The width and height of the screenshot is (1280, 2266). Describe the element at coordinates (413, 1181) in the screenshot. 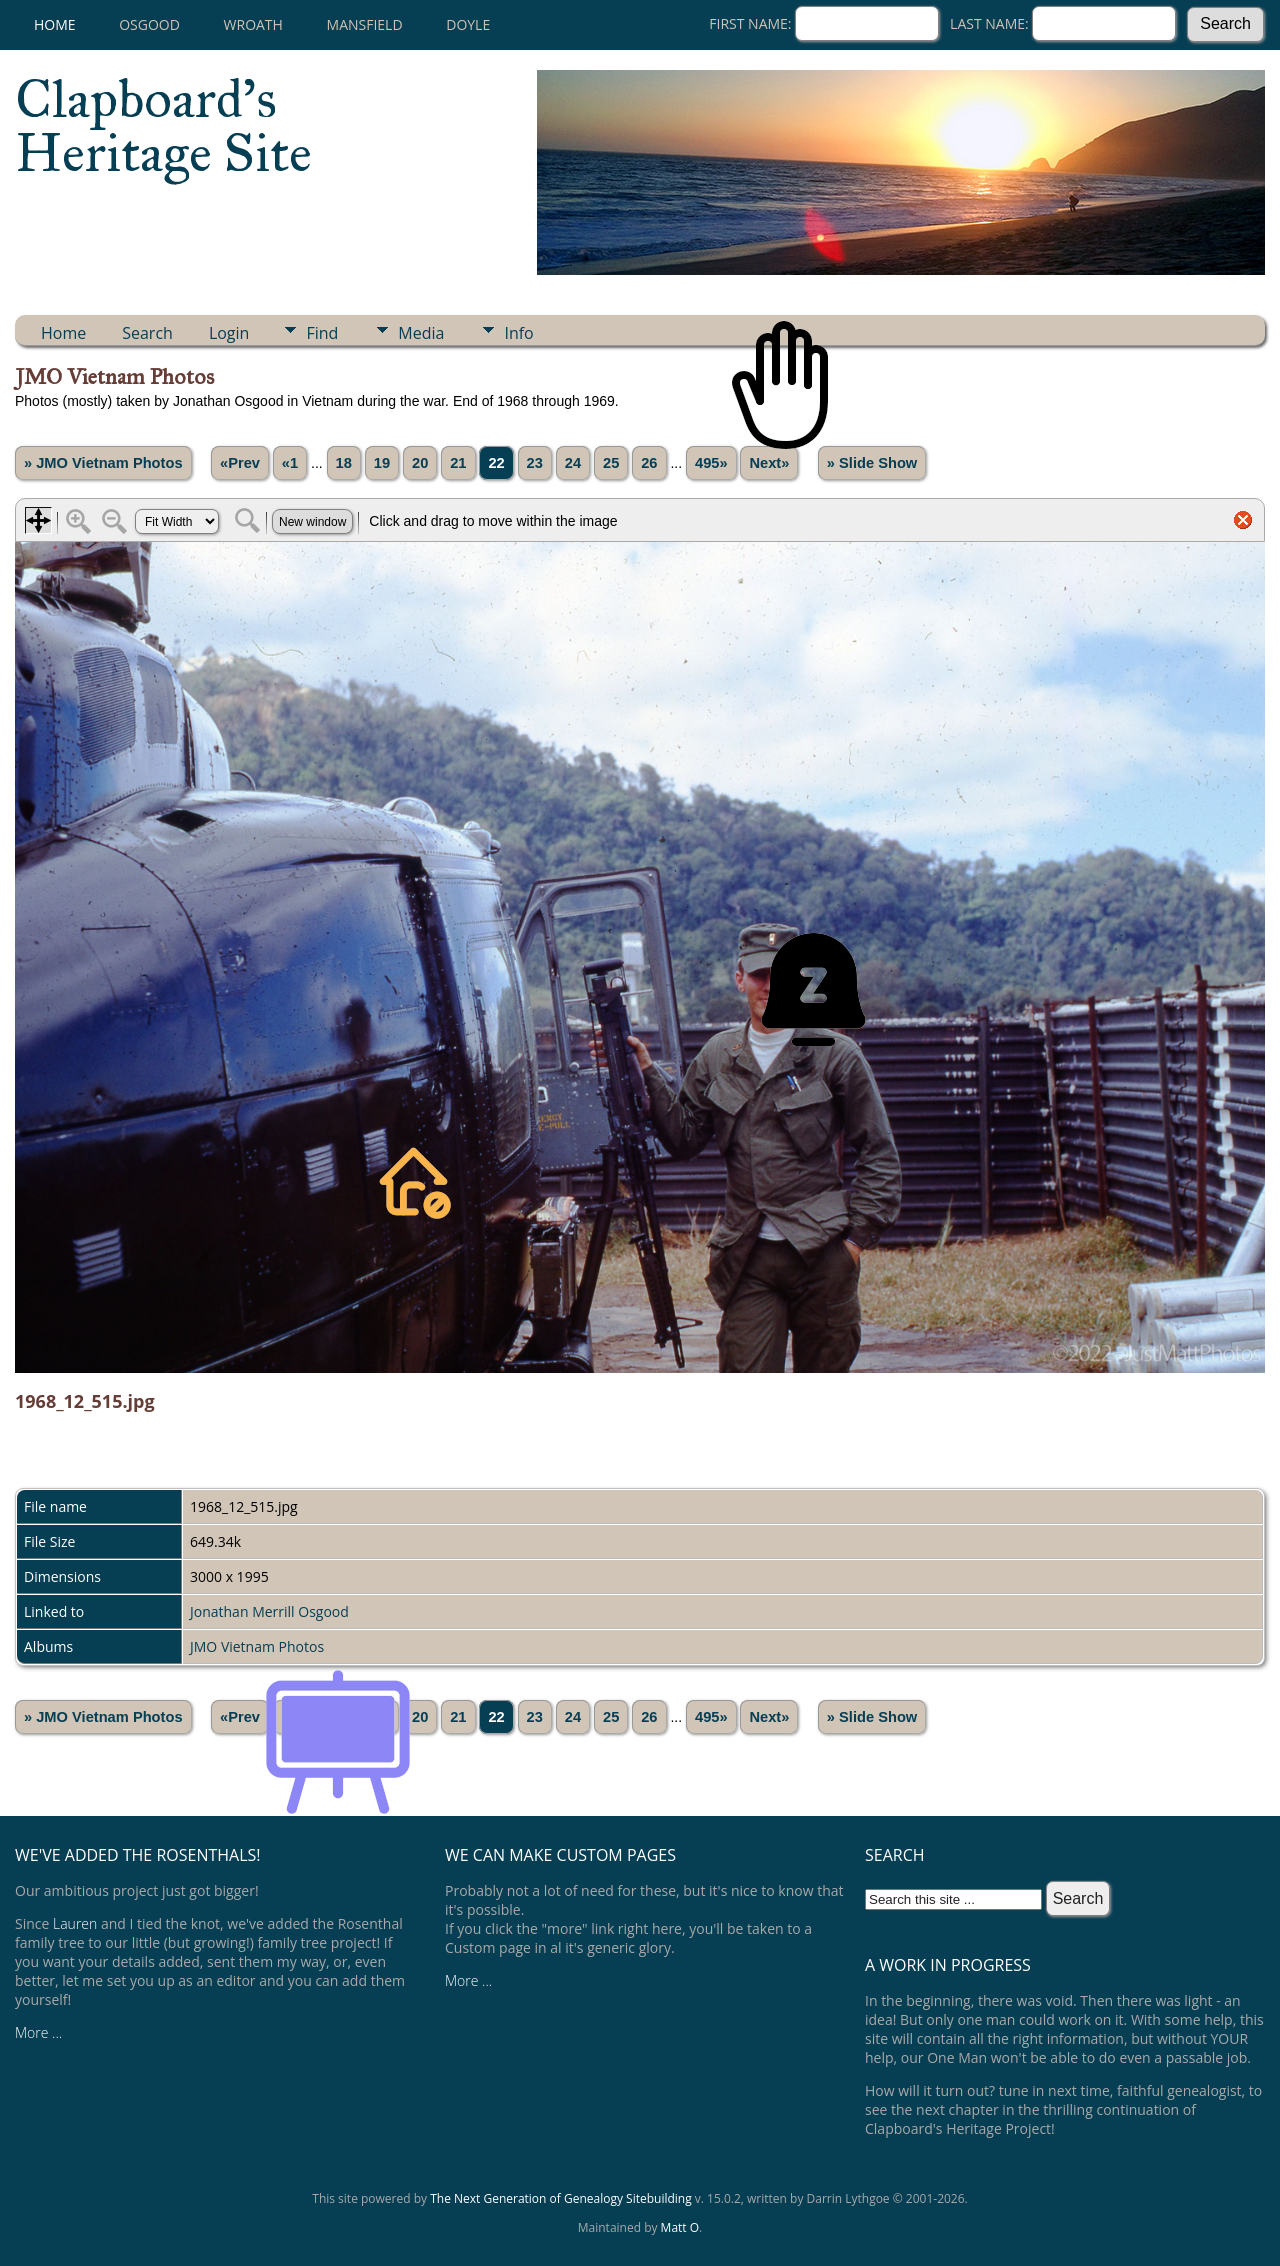

I see `cancel home or residence selection` at that location.